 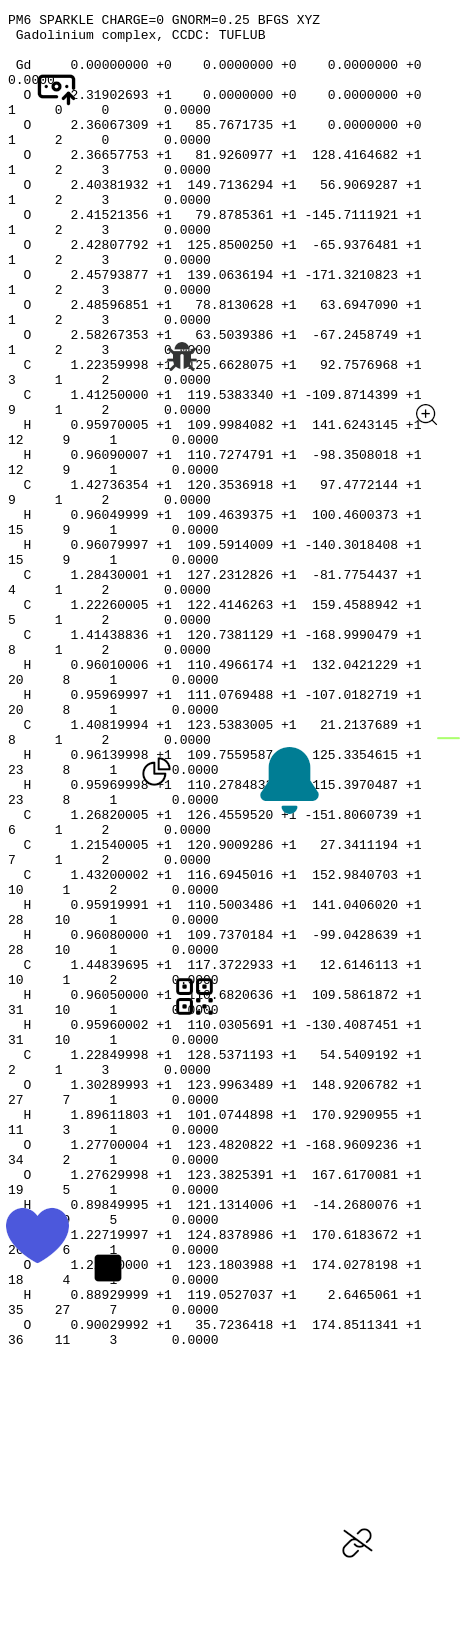 What do you see at coordinates (357, 1543) in the screenshot?
I see `remove a hyperlink` at bounding box center [357, 1543].